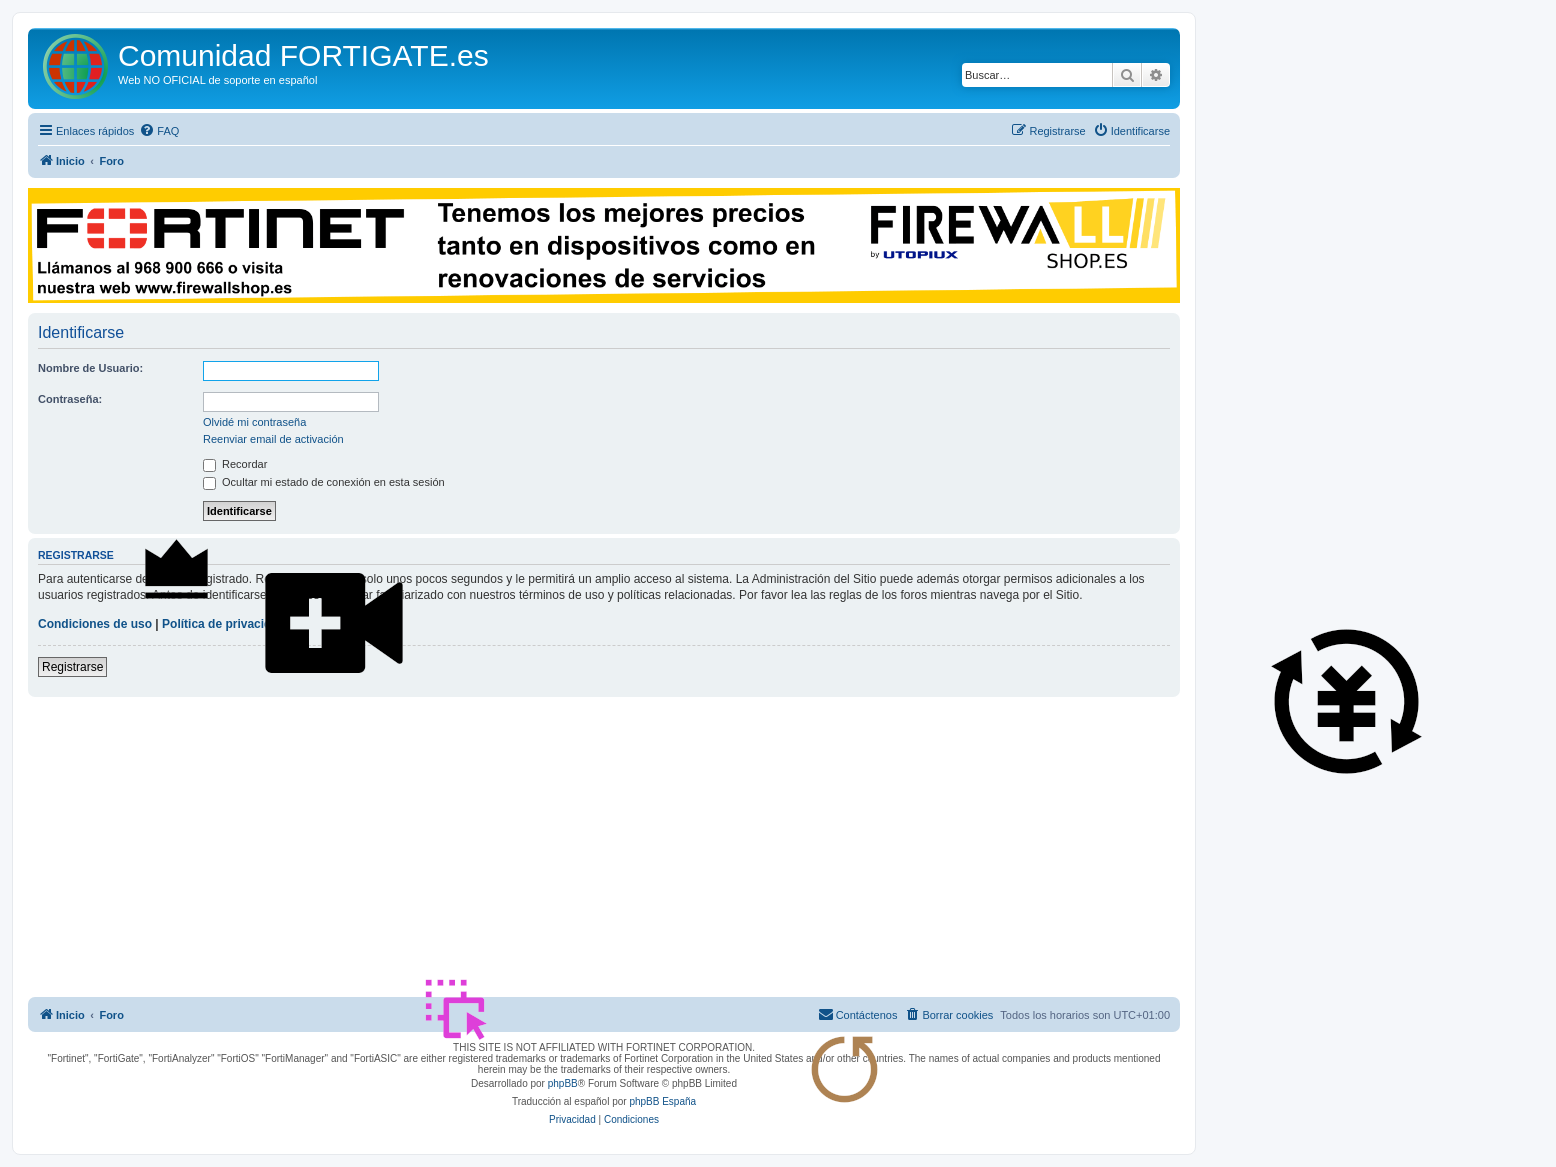  What do you see at coordinates (455, 1009) in the screenshot?
I see `drag and drop to rearrange items` at bounding box center [455, 1009].